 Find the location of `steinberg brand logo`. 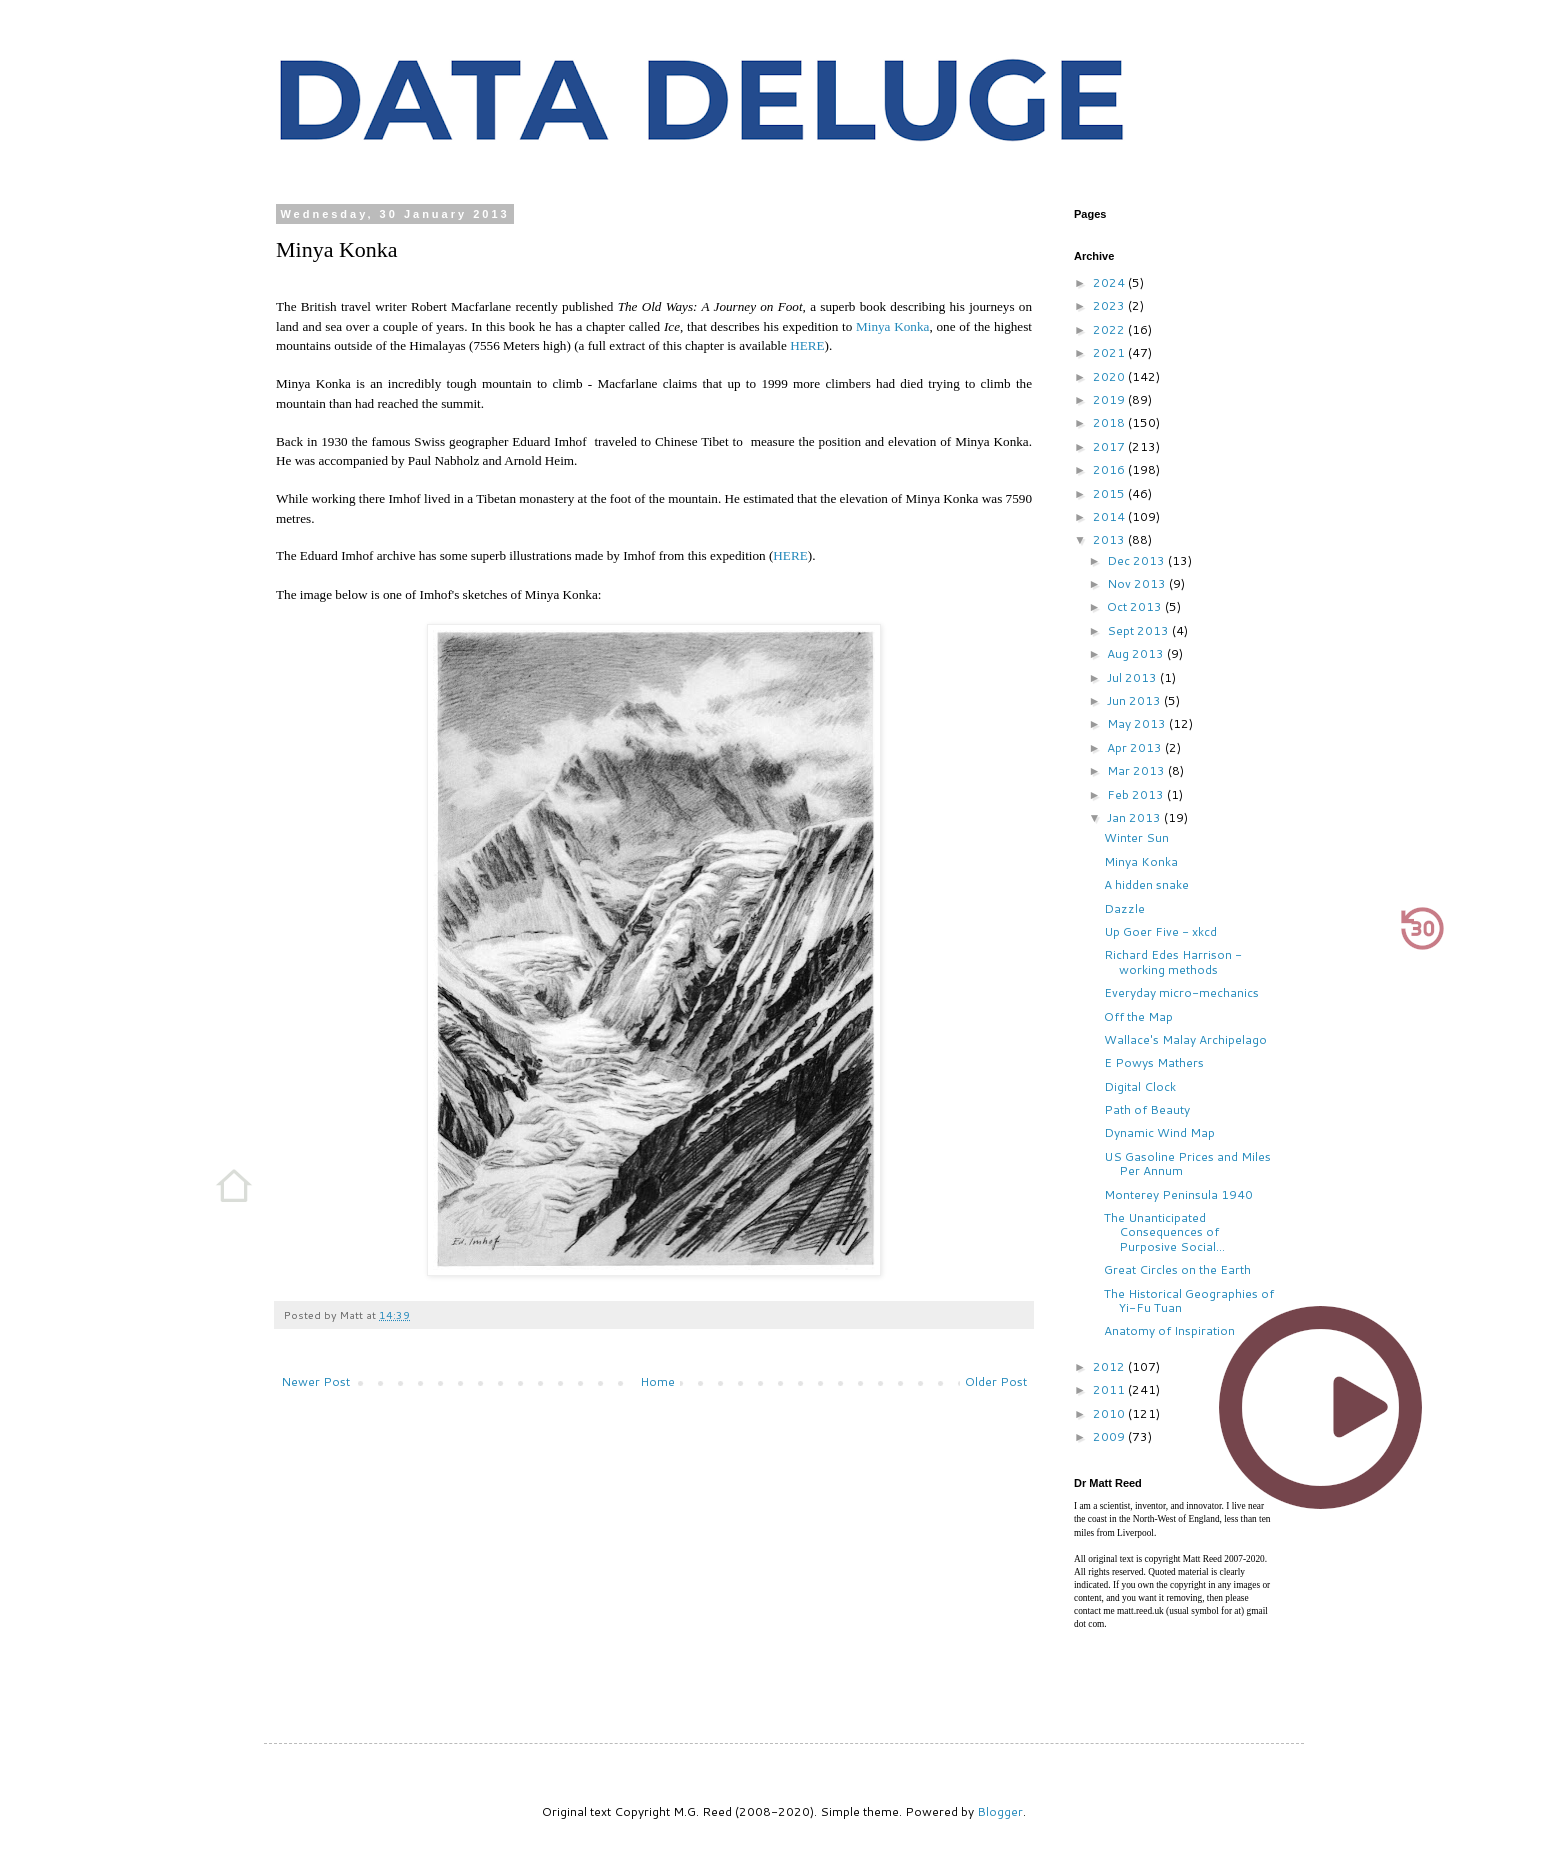

steinberg brand logo is located at coordinates (1320, 1407).